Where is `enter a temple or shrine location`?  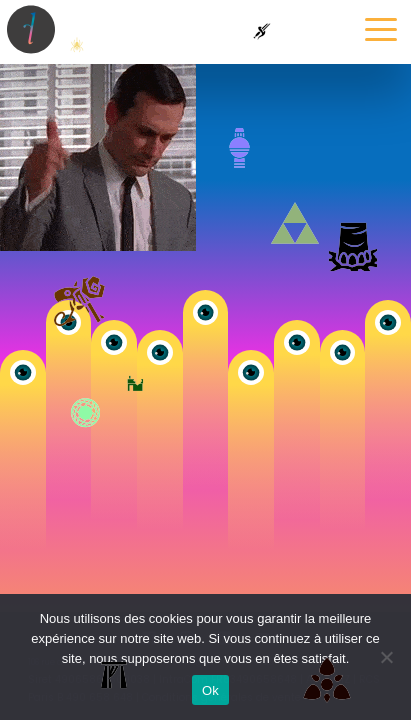 enter a temple or shrine location is located at coordinates (114, 675).